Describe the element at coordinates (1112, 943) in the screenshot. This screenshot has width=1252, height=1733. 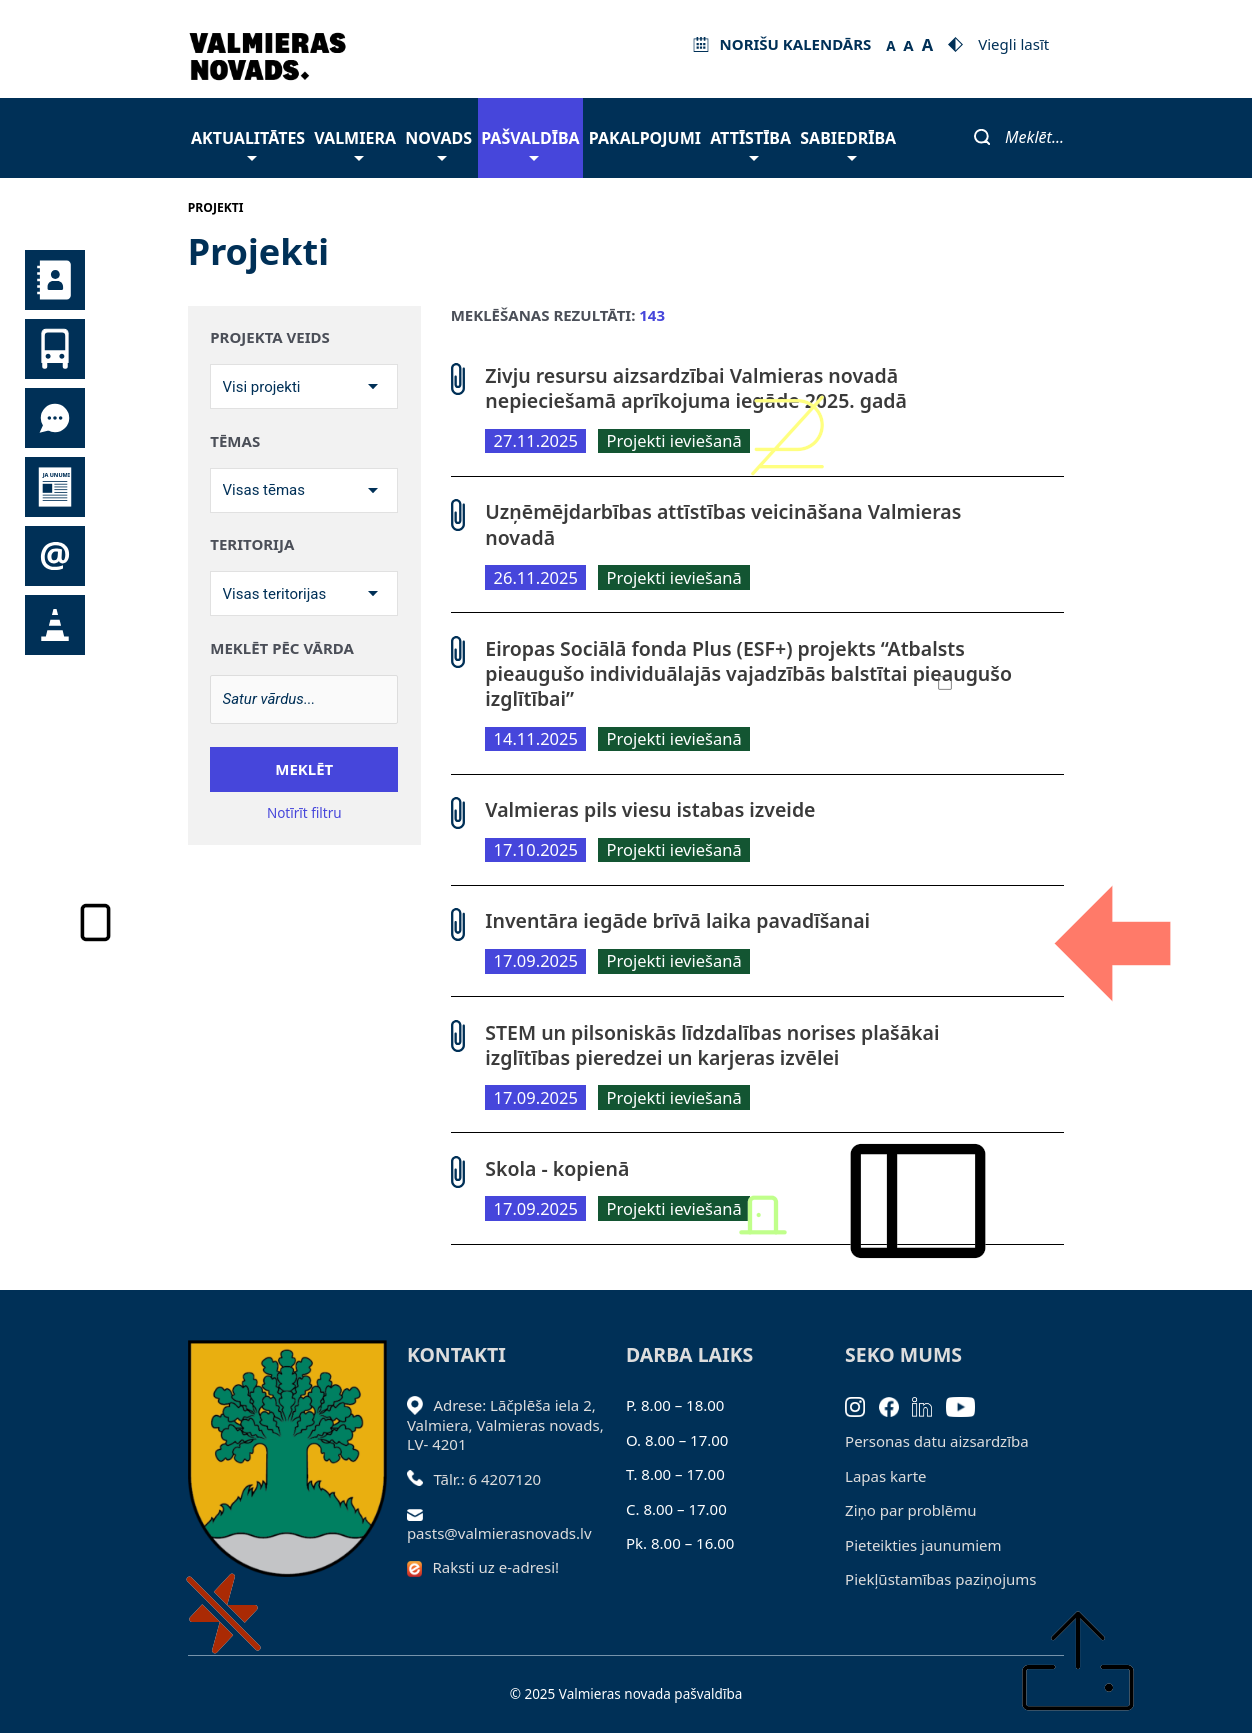
I see `go back to the previous screen` at that location.